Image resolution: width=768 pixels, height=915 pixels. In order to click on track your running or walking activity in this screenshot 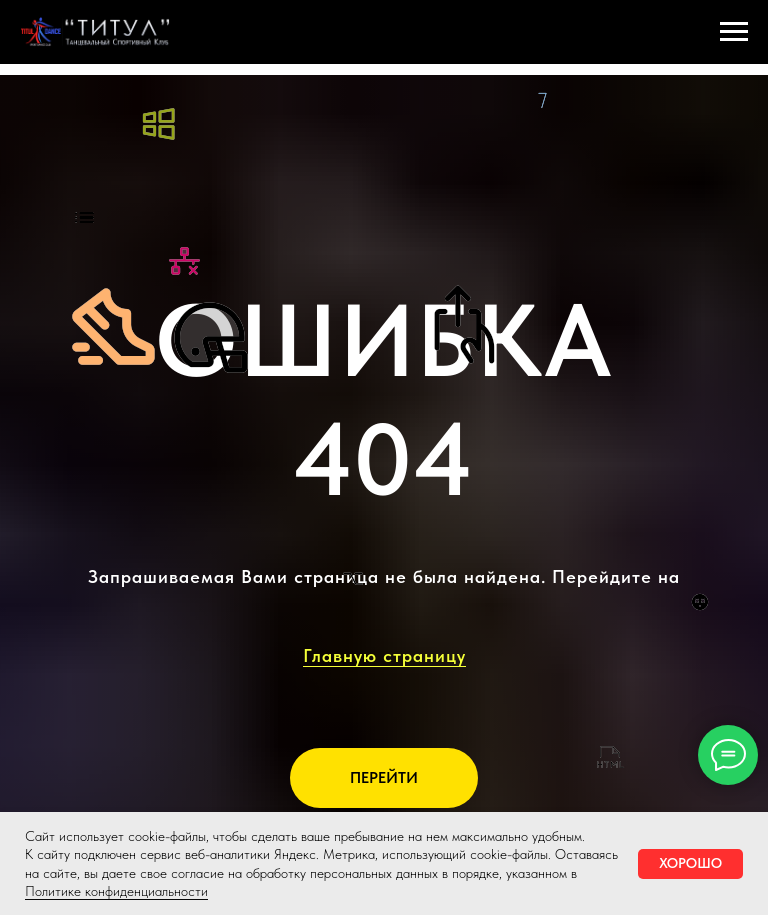, I will do `click(112, 331)`.